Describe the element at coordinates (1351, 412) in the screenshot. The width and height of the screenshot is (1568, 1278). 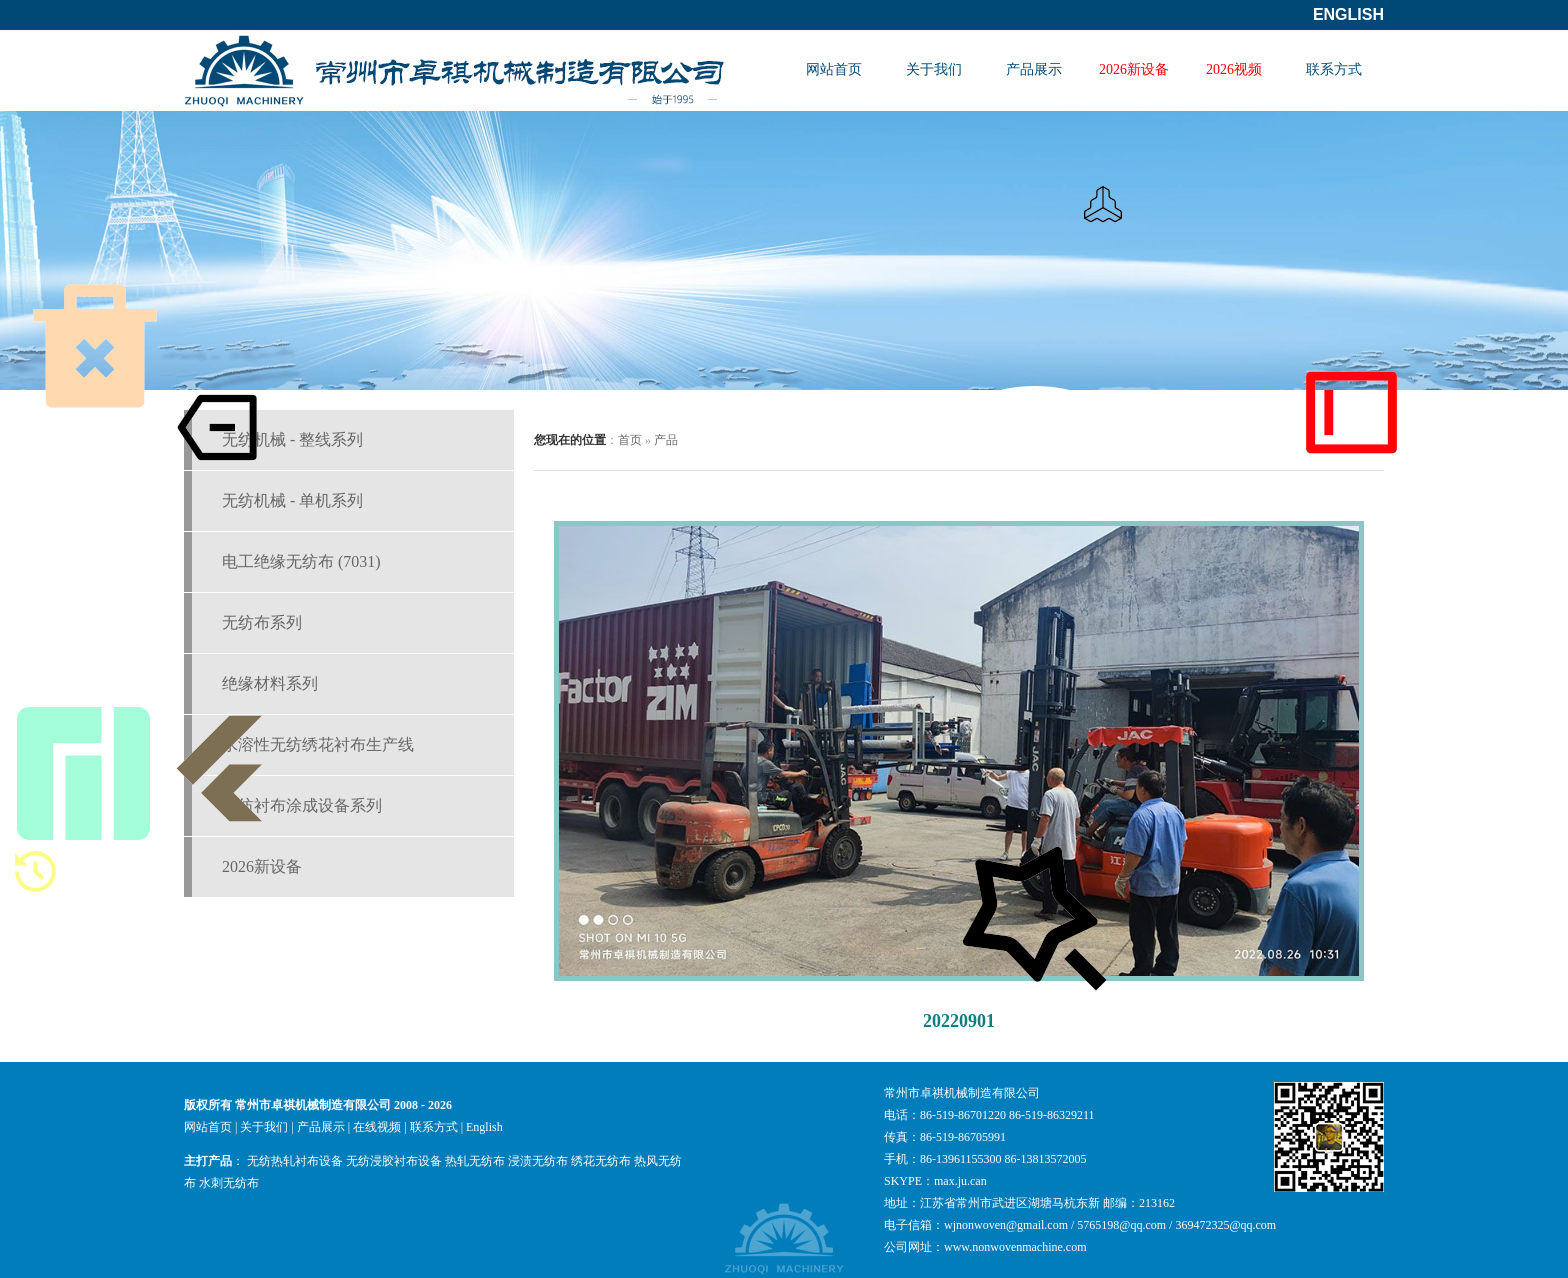
I see `switch to left sidebar layout` at that location.